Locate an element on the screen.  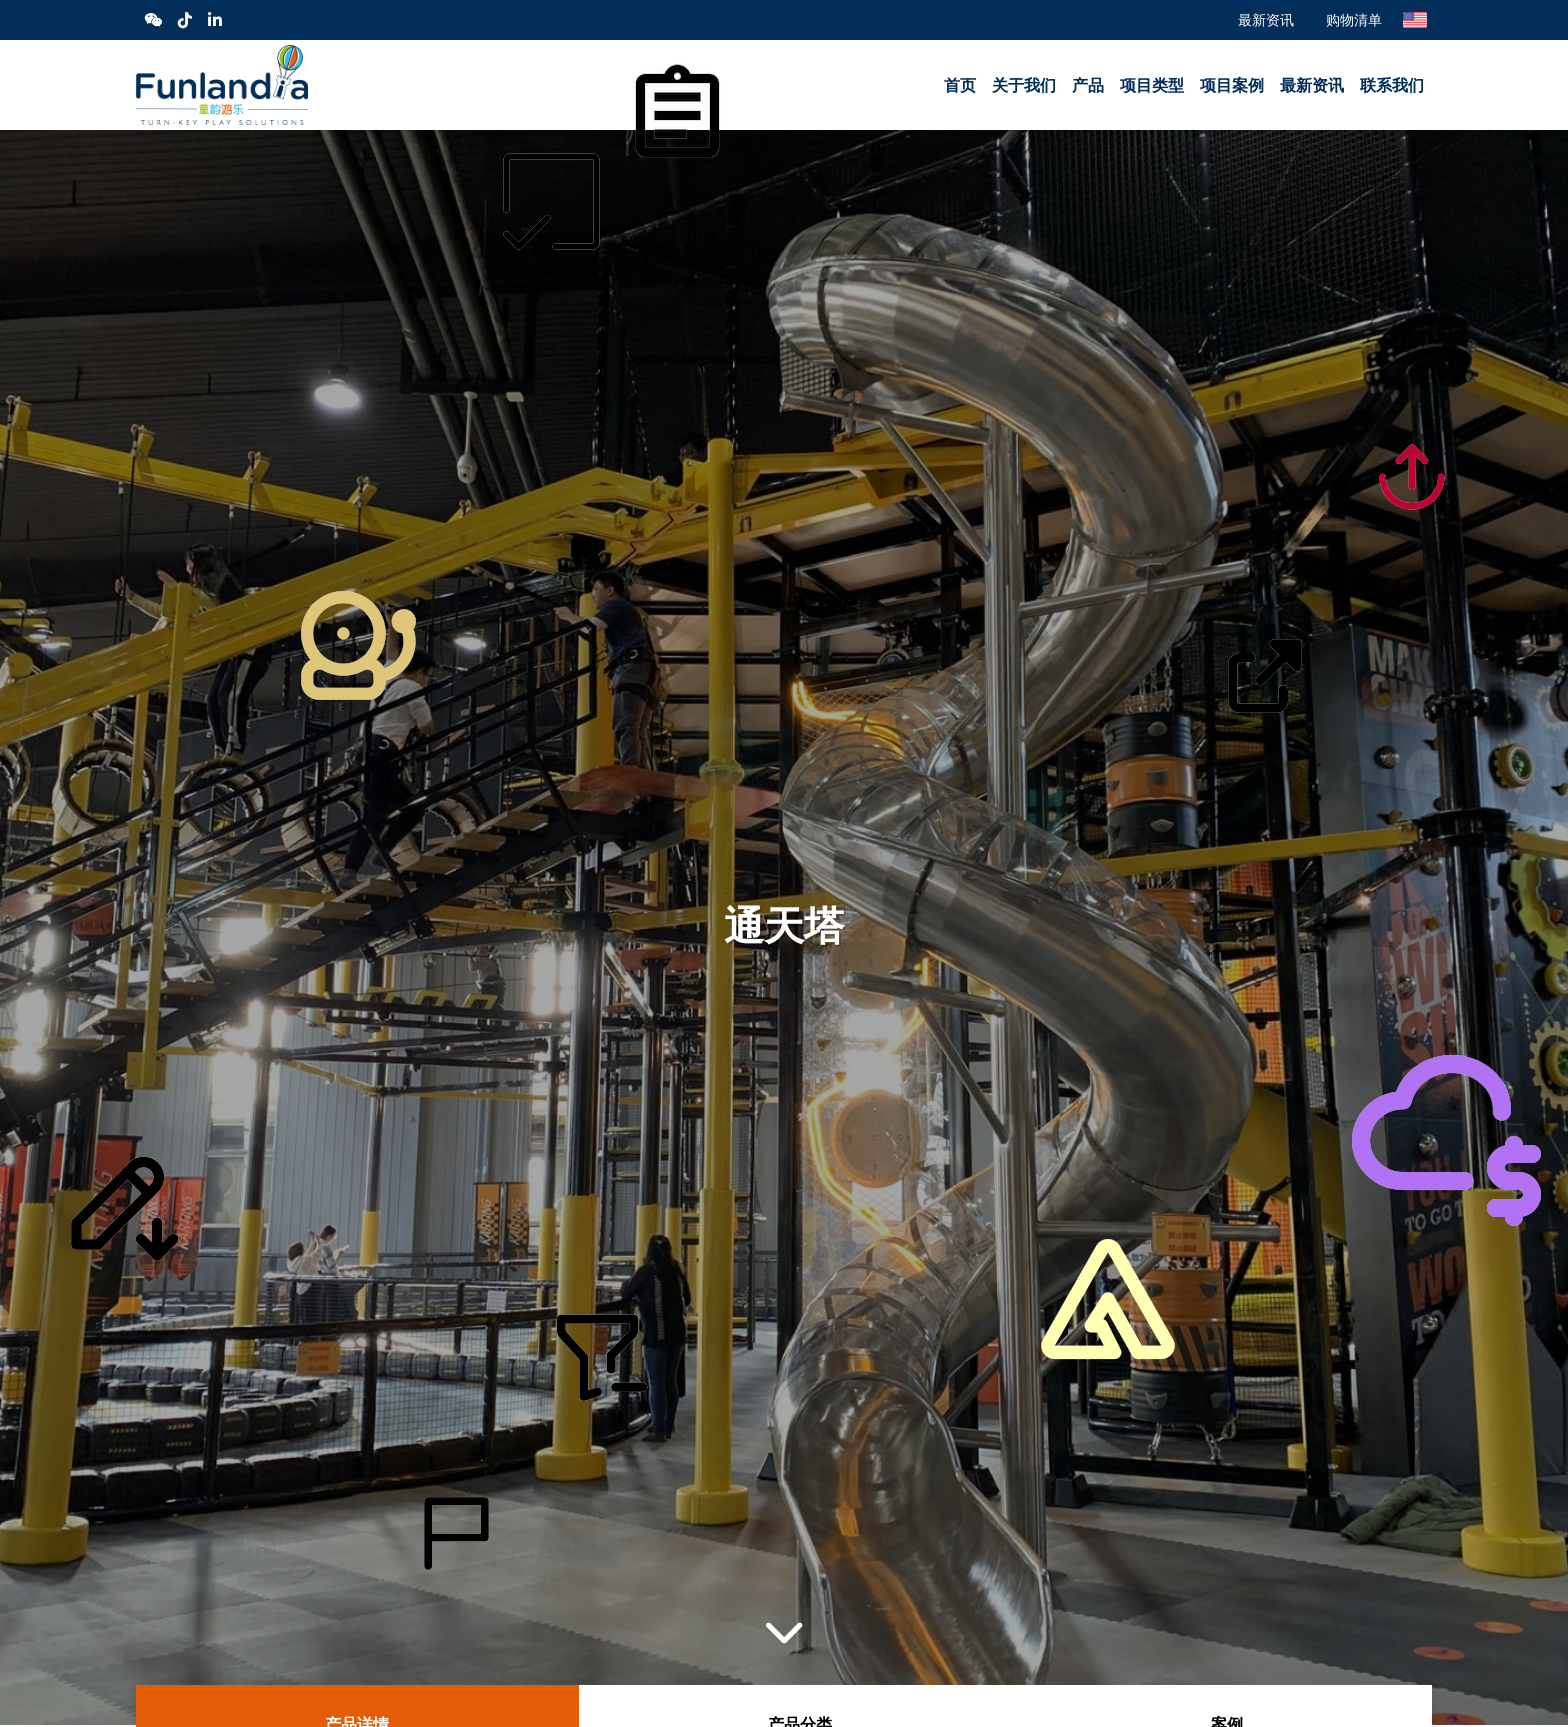
Adobe brand logo is located at coordinates (1108, 1299).